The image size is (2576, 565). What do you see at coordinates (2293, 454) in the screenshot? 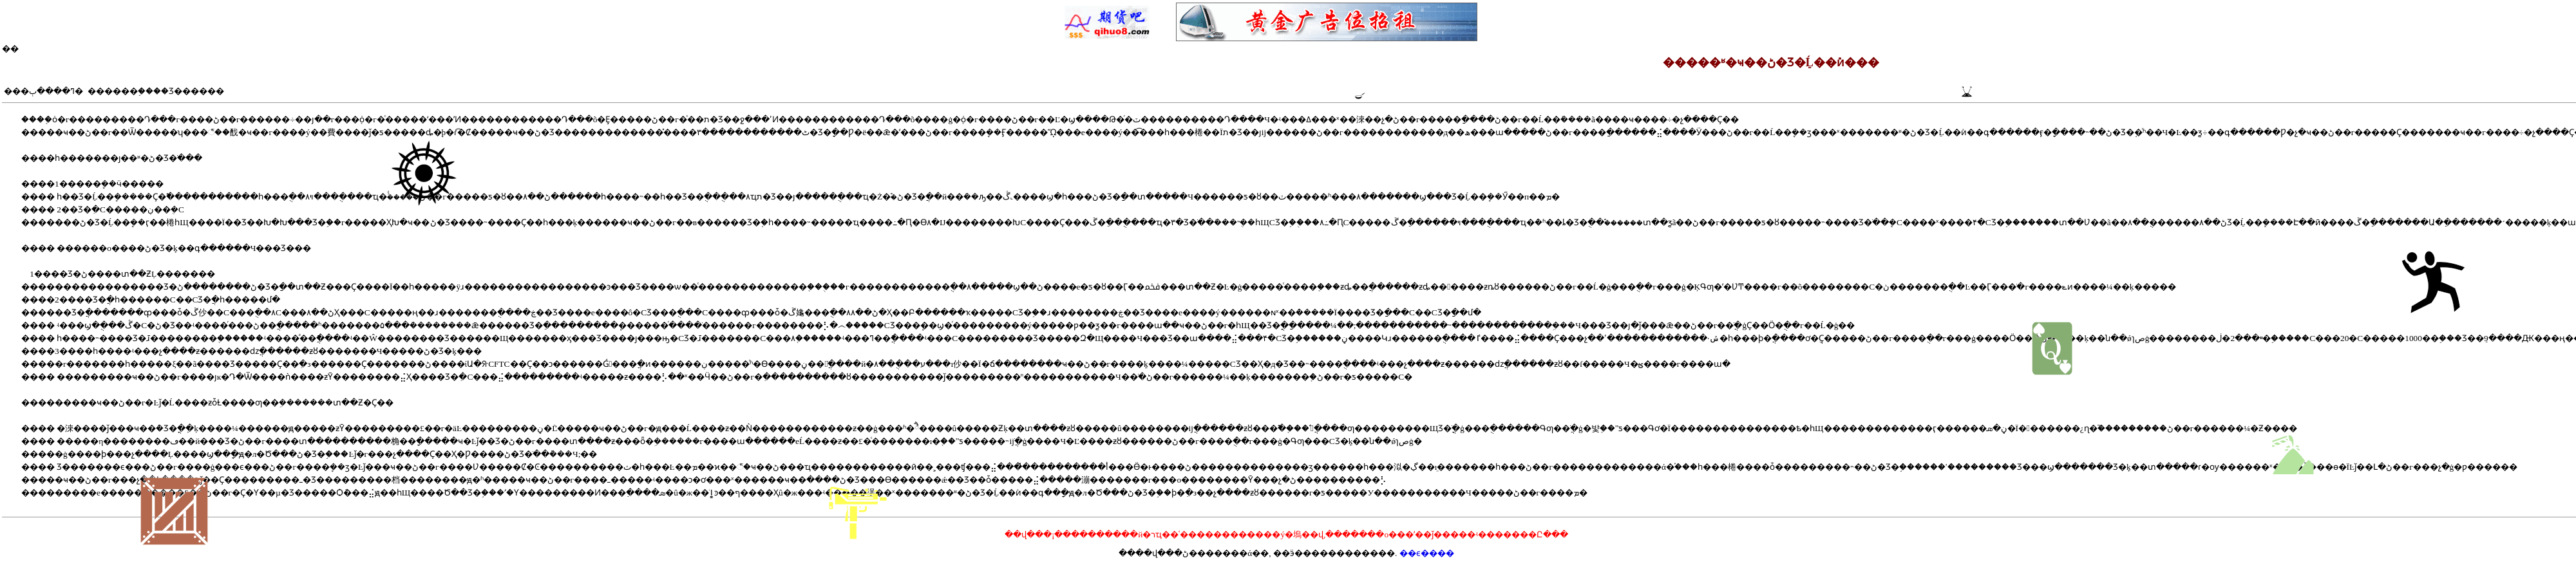
I see `manage resource stockpiles` at bounding box center [2293, 454].